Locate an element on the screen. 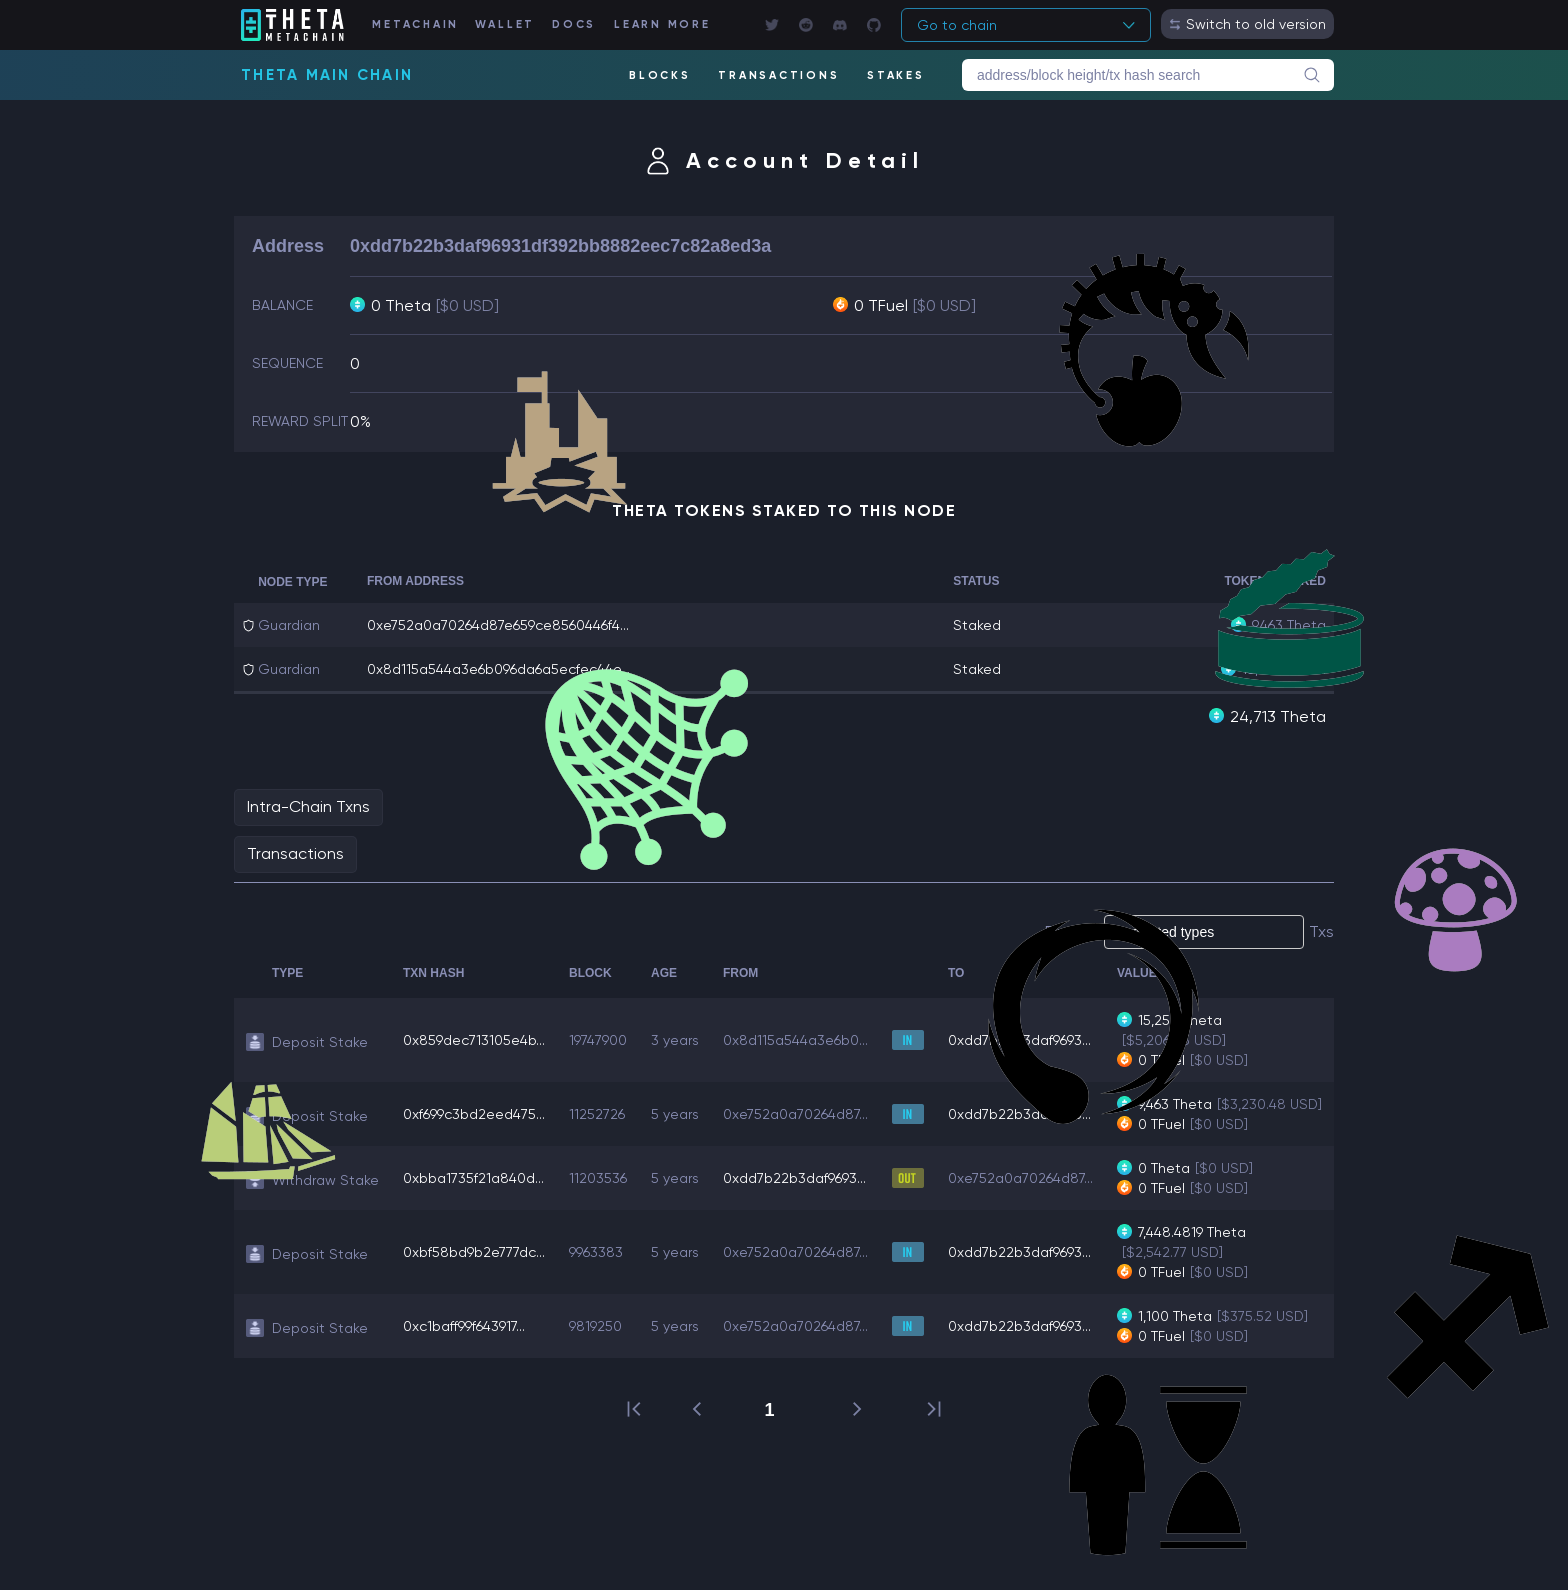 The image size is (1568, 1590). indicates a pest or infestation in a farming/gardening game is located at coordinates (1153, 350).